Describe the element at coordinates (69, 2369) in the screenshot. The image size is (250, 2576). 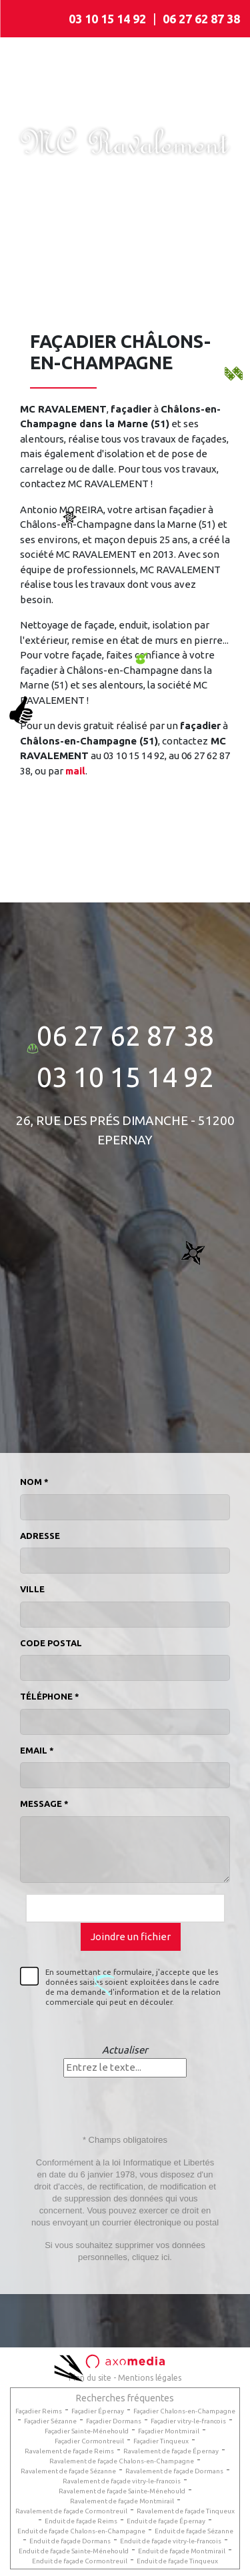
I see `perform a precision attack or critical strike` at that location.